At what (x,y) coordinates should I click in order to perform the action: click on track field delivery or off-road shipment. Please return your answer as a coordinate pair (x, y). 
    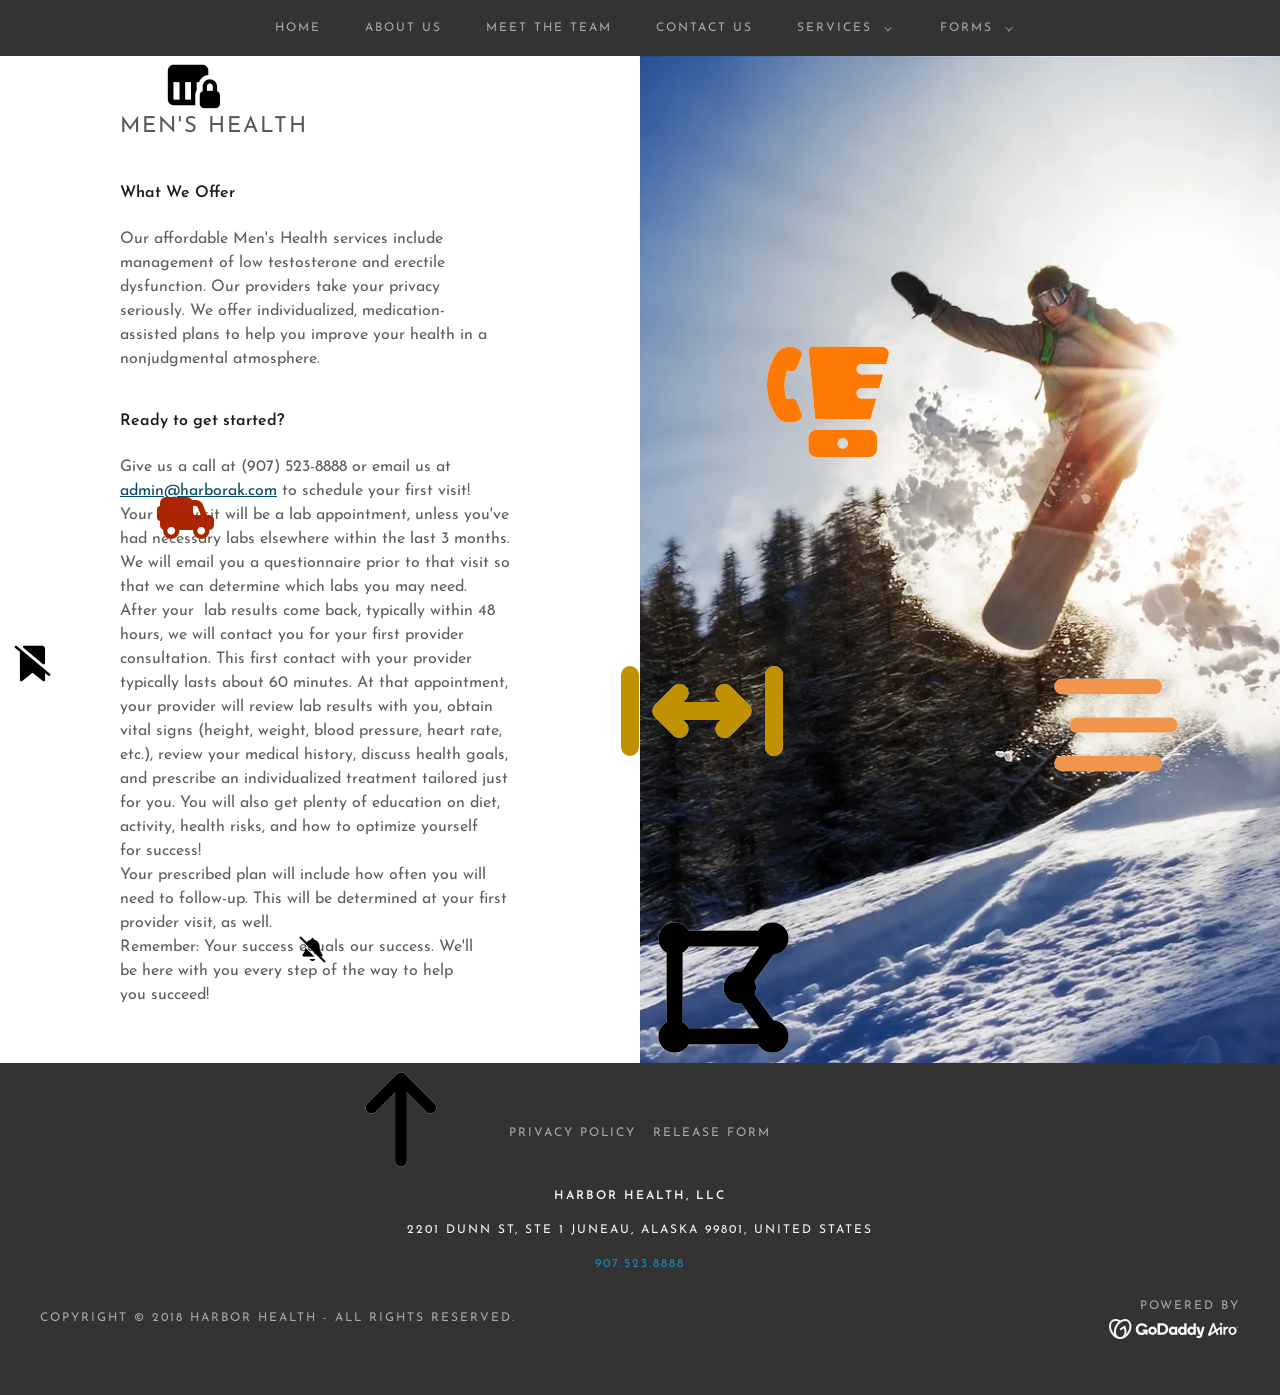
    Looking at the image, I should click on (187, 518).